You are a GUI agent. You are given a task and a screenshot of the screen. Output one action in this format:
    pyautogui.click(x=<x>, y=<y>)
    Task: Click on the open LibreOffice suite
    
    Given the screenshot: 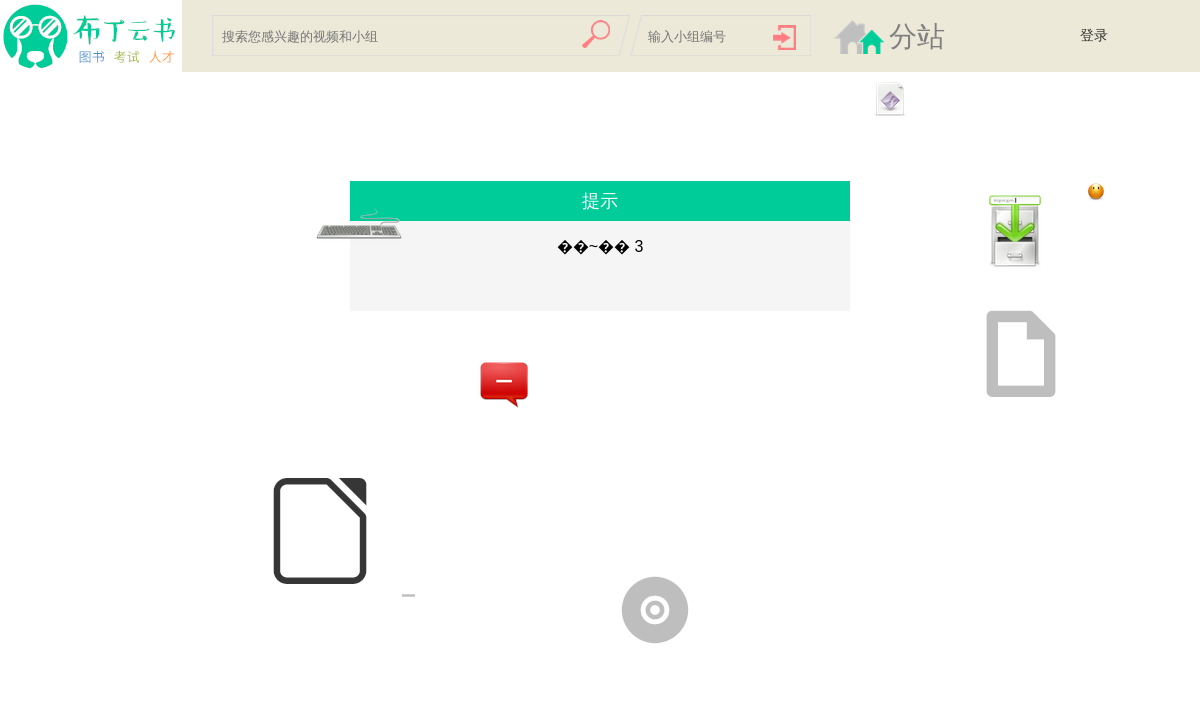 What is the action you would take?
    pyautogui.click(x=320, y=531)
    